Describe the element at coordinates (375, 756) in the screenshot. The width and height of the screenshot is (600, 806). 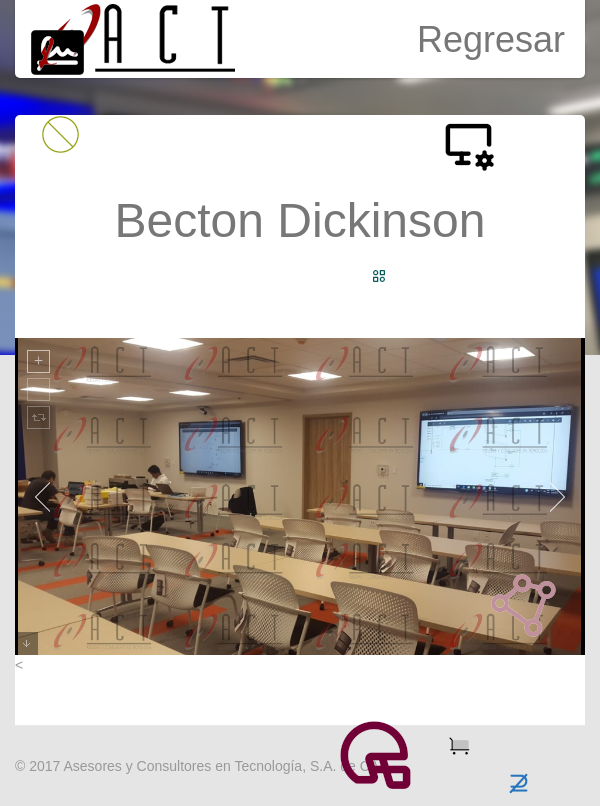
I see `access football or sports content` at that location.